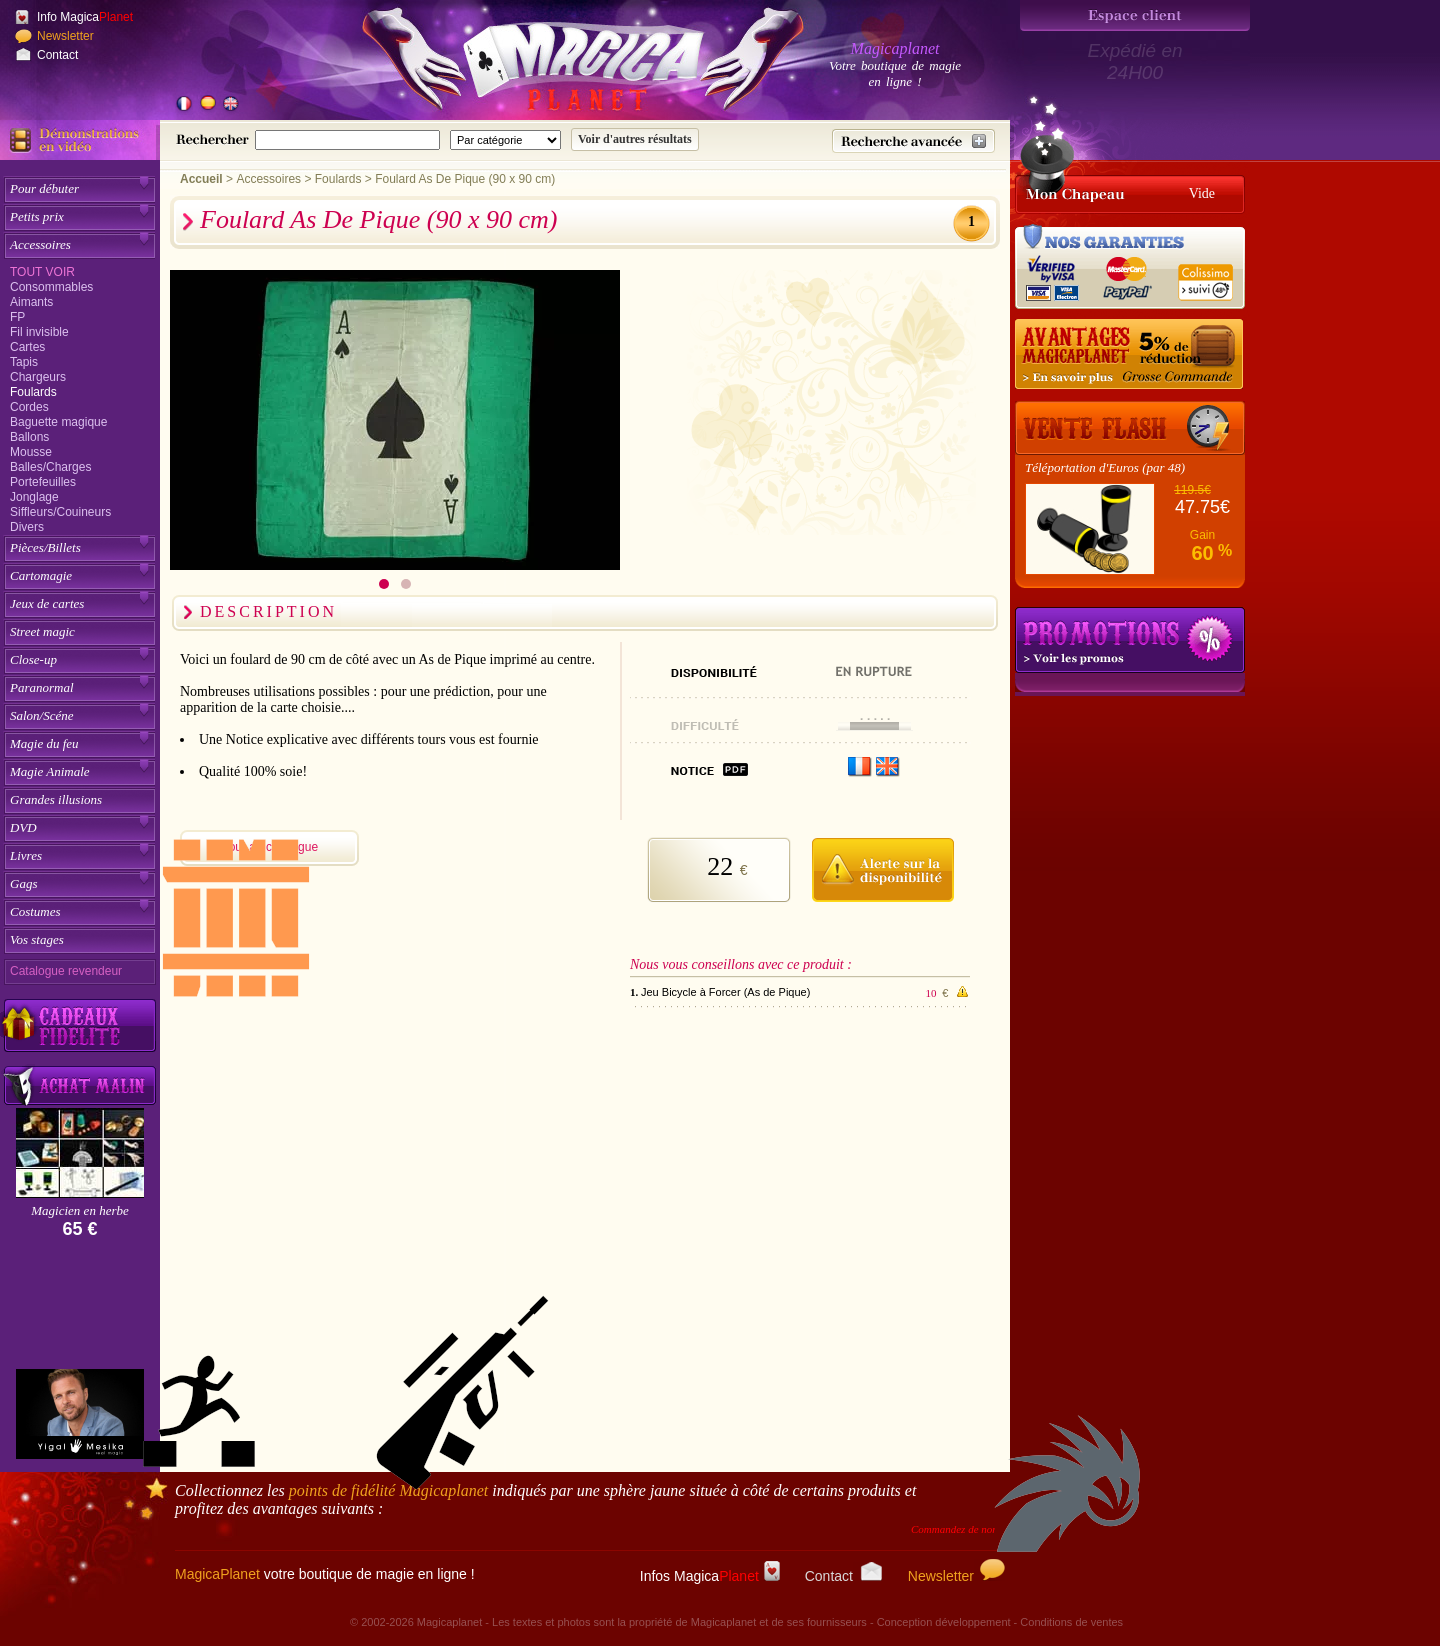 The height and width of the screenshot is (1646, 1440). What do you see at coordinates (236, 918) in the screenshot?
I see `wood or lumber resources in inventory` at bounding box center [236, 918].